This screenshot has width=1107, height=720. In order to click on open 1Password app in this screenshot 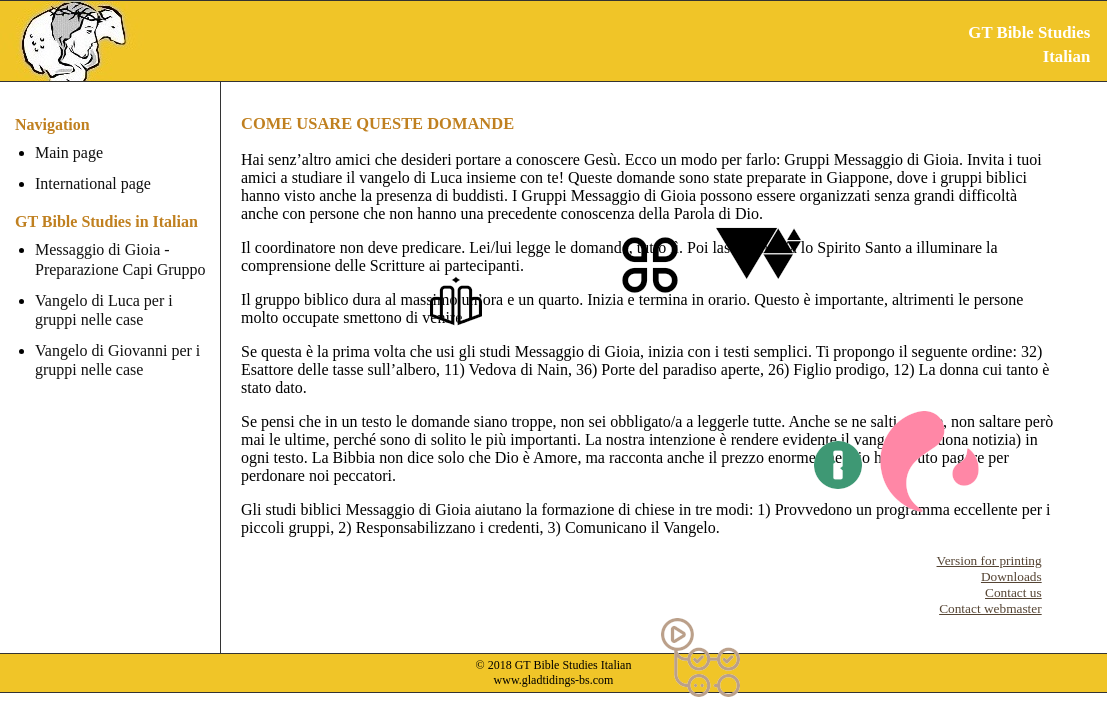, I will do `click(838, 465)`.